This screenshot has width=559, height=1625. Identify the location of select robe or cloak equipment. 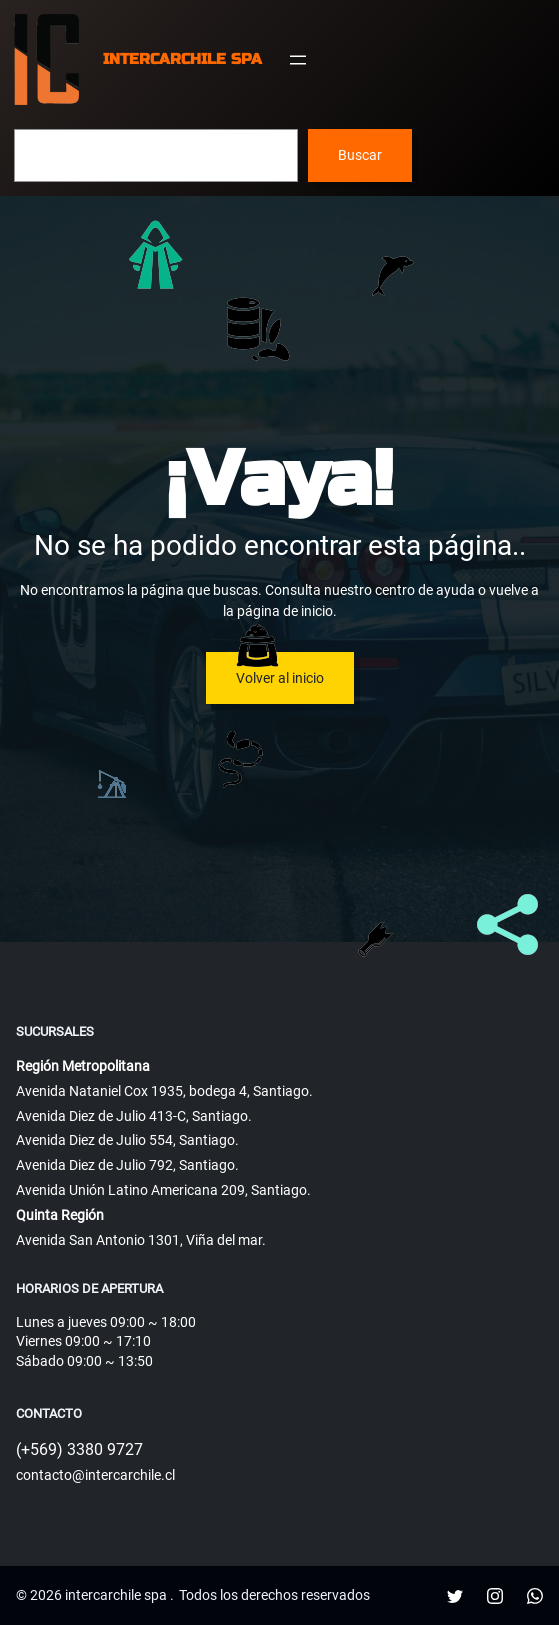
(155, 254).